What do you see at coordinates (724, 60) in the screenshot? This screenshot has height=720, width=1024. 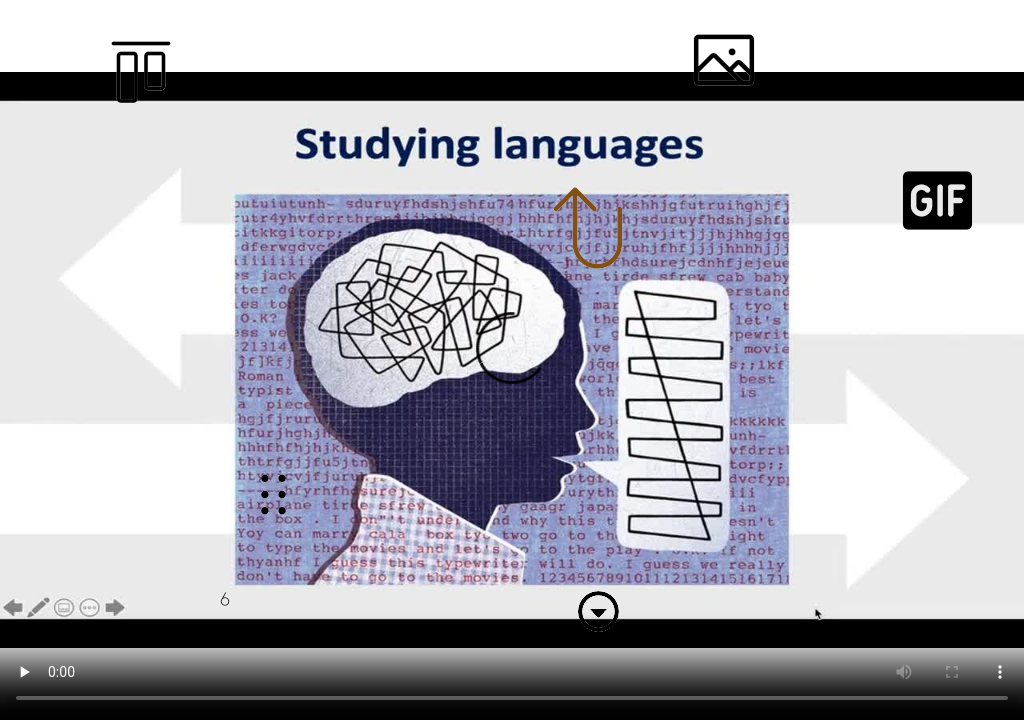 I see `view or open an image file` at bounding box center [724, 60].